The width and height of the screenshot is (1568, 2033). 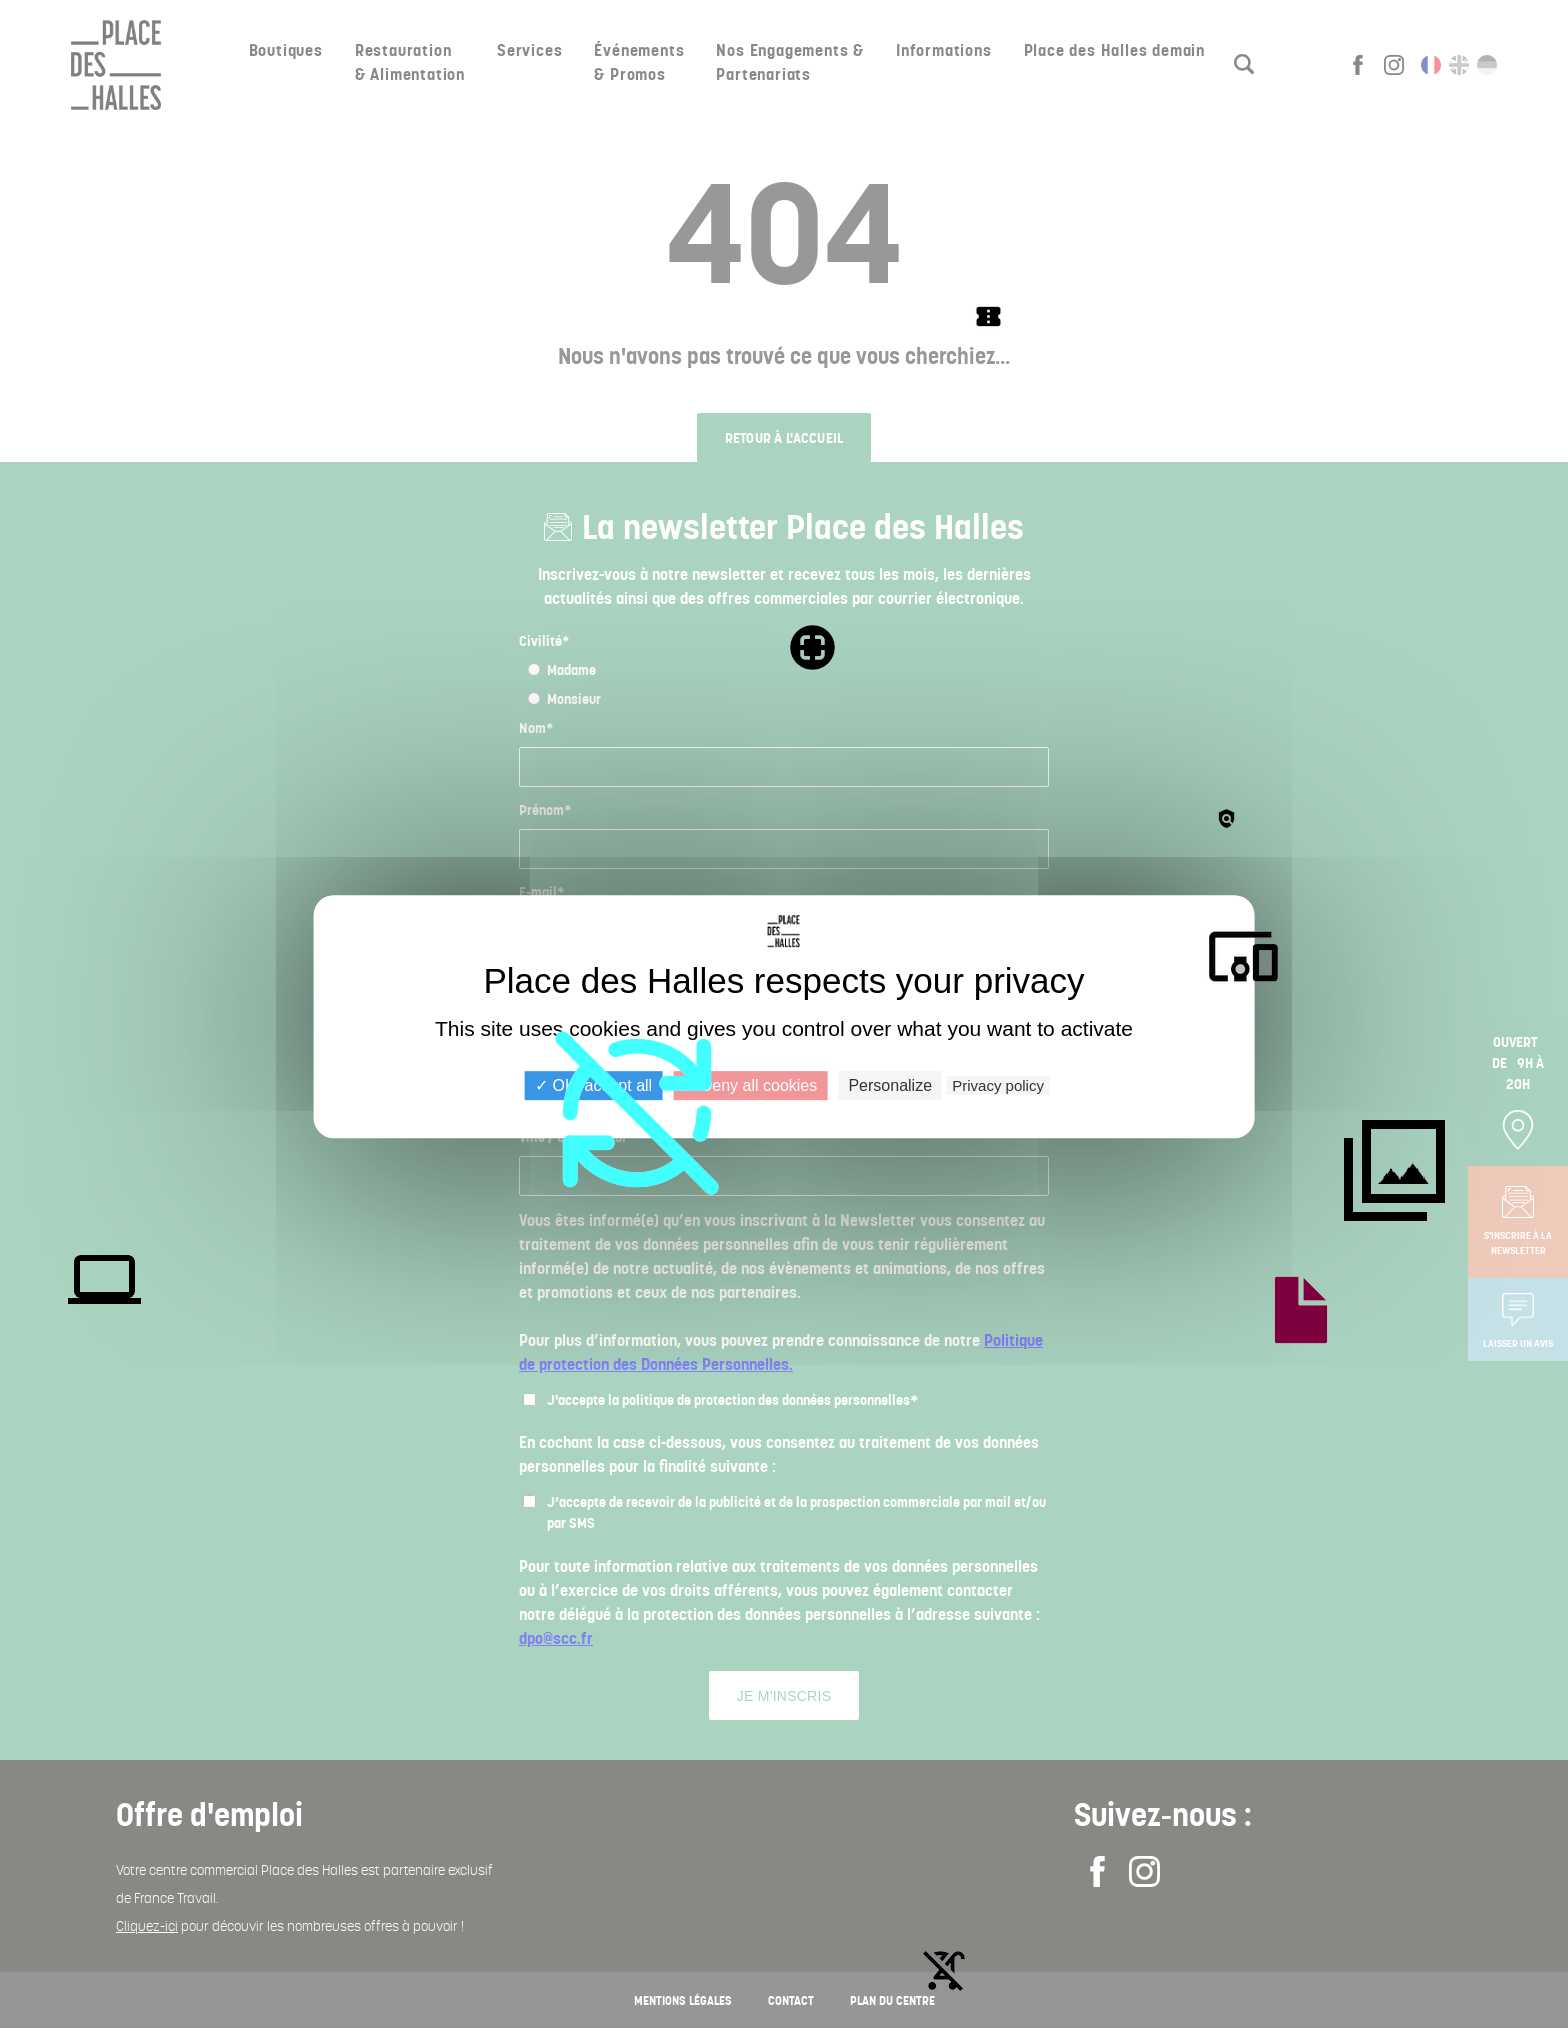 What do you see at coordinates (1301, 1310) in the screenshot?
I see `view document details` at bounding box center [1301, 1310].